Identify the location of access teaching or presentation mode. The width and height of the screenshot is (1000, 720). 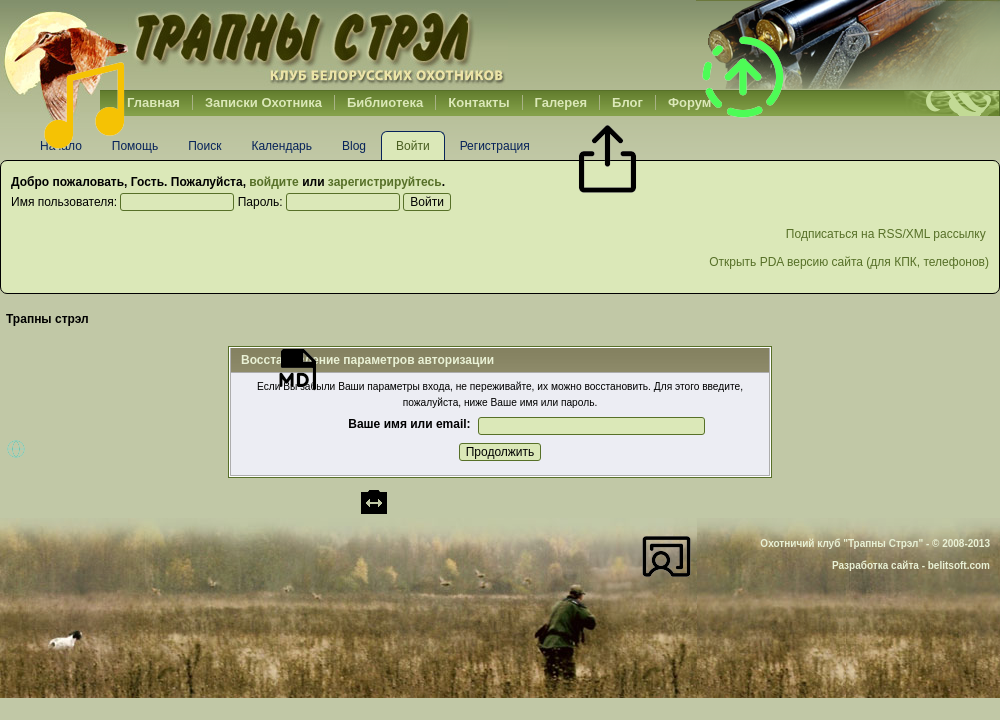
(666, 556).